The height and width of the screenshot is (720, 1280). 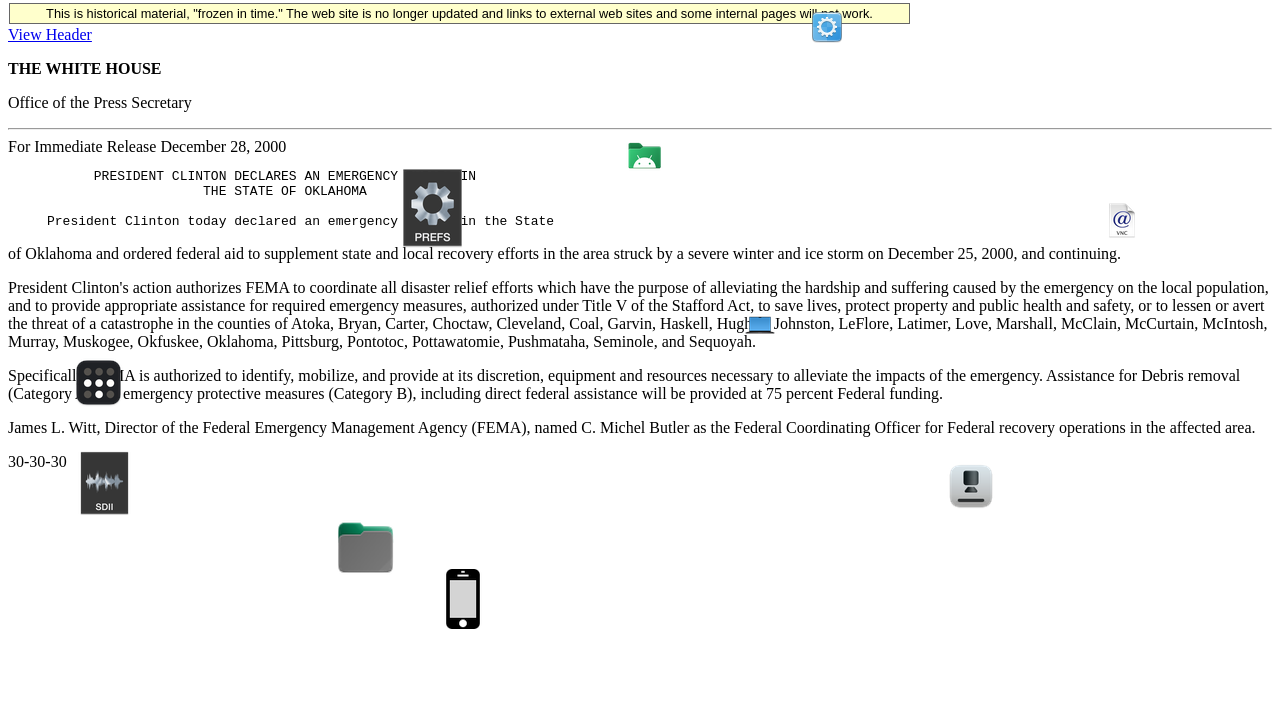 I want to click on windows executable file (.exe), so click(x=827, y=27).